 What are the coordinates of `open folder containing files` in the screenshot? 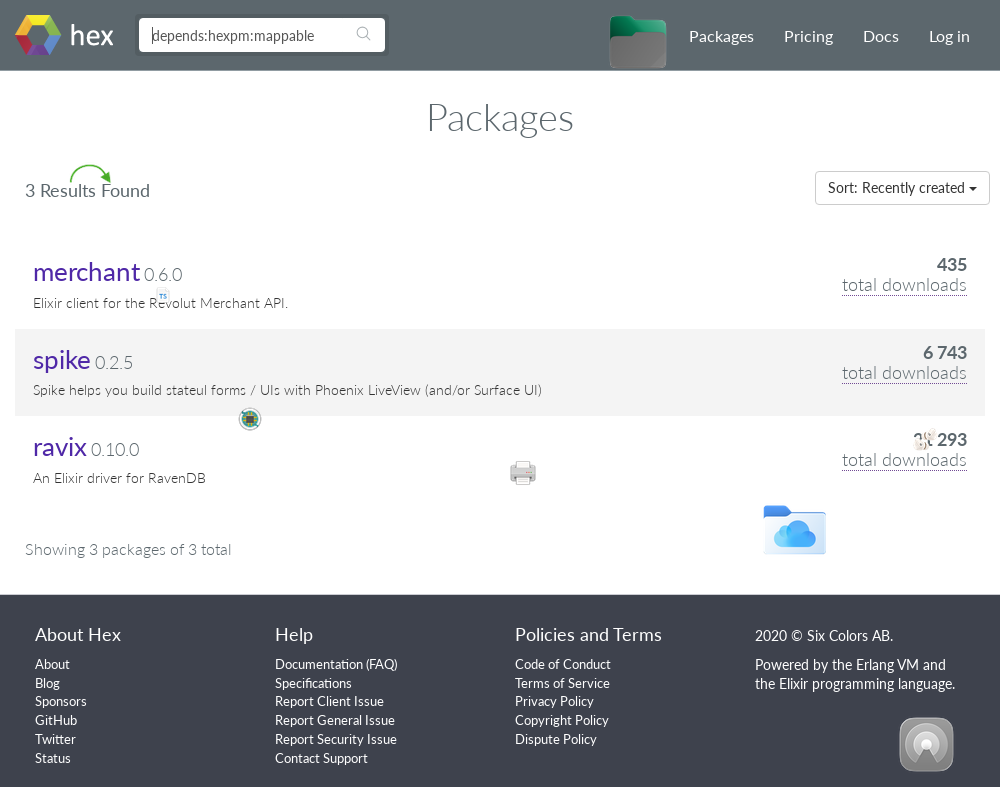 It's located at (638, 42).